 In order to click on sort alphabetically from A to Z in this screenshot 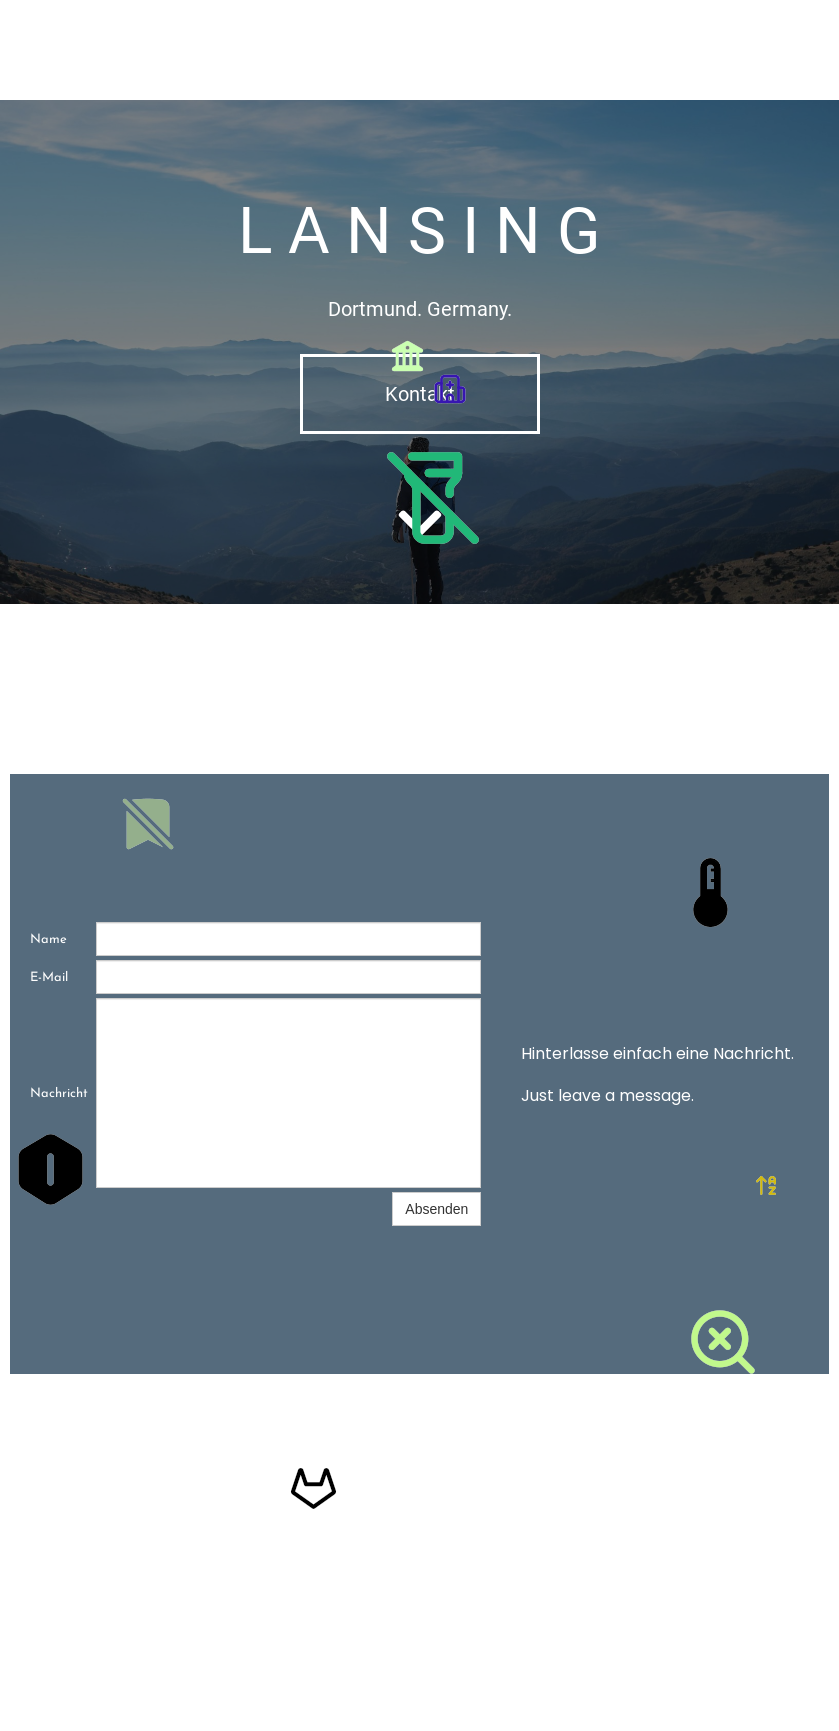, I will do `click(766, 1185)`.